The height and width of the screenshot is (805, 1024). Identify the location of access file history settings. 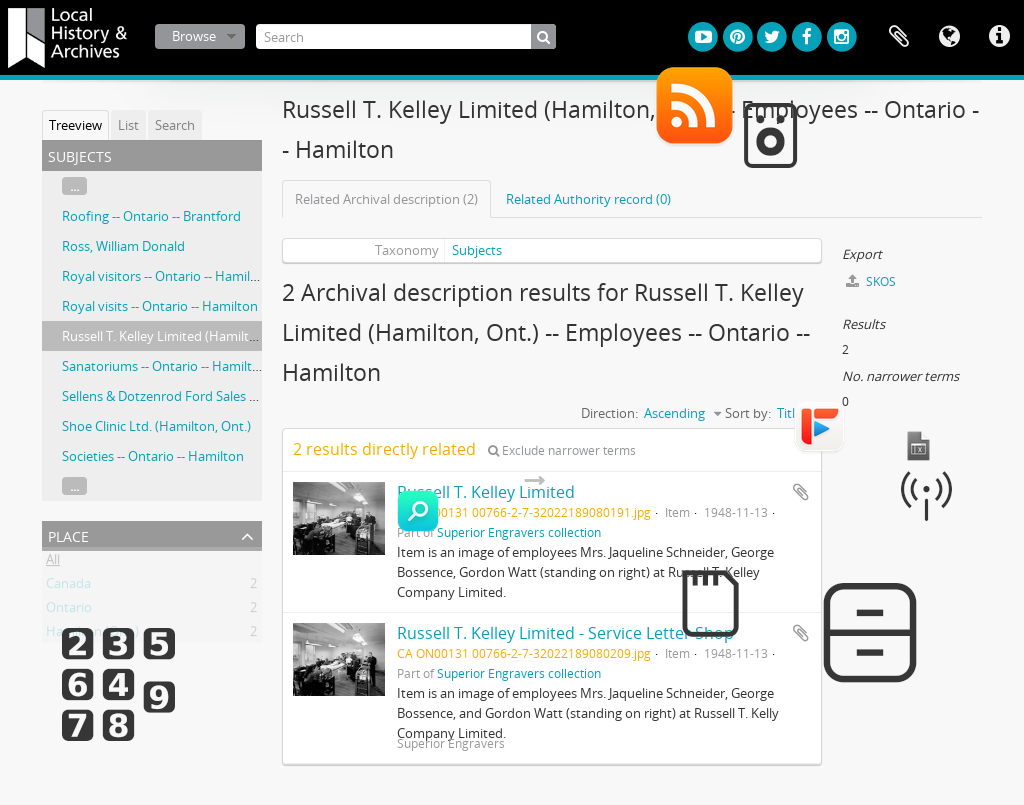
(870, 636).